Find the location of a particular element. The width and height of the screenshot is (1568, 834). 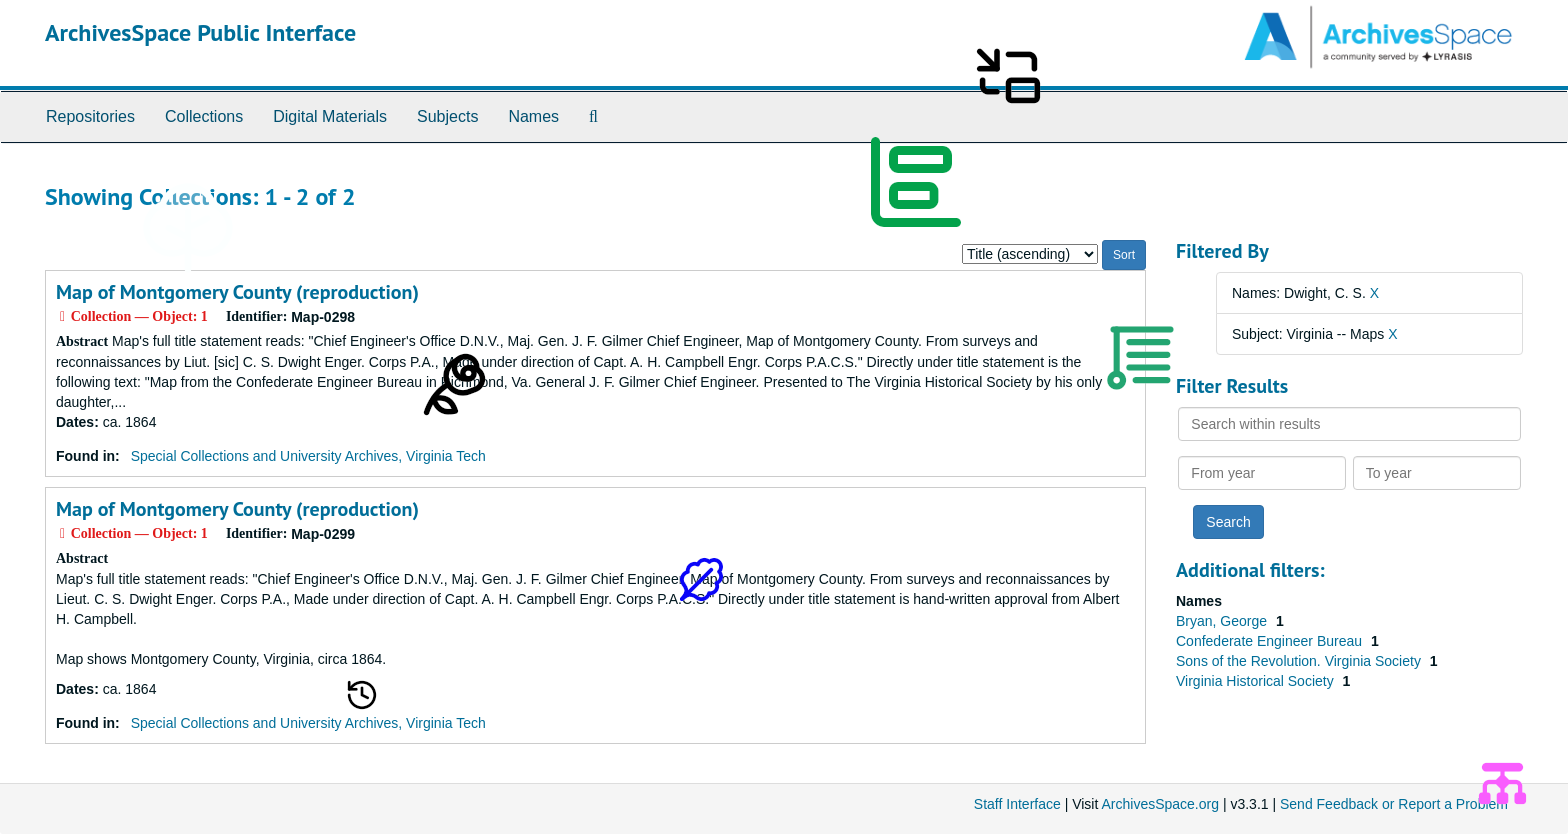

adjust window blinds or shades is located at coordinates (1142, 358).